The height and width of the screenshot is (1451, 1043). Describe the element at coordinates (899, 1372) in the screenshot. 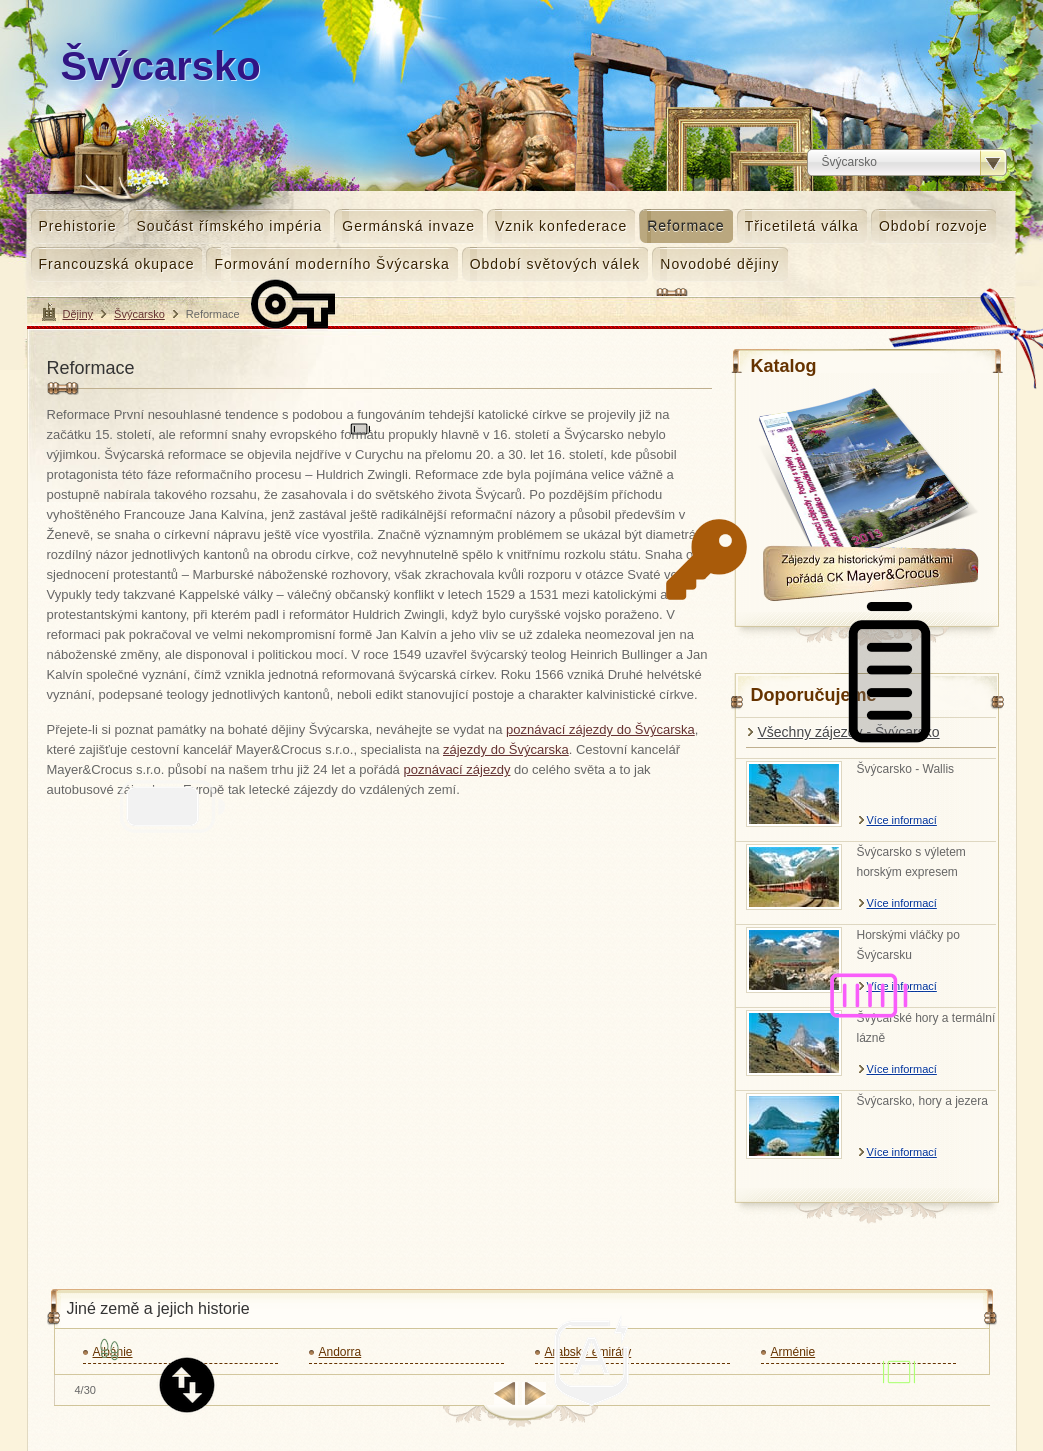

I see `start a slideshow presentation` at that location.